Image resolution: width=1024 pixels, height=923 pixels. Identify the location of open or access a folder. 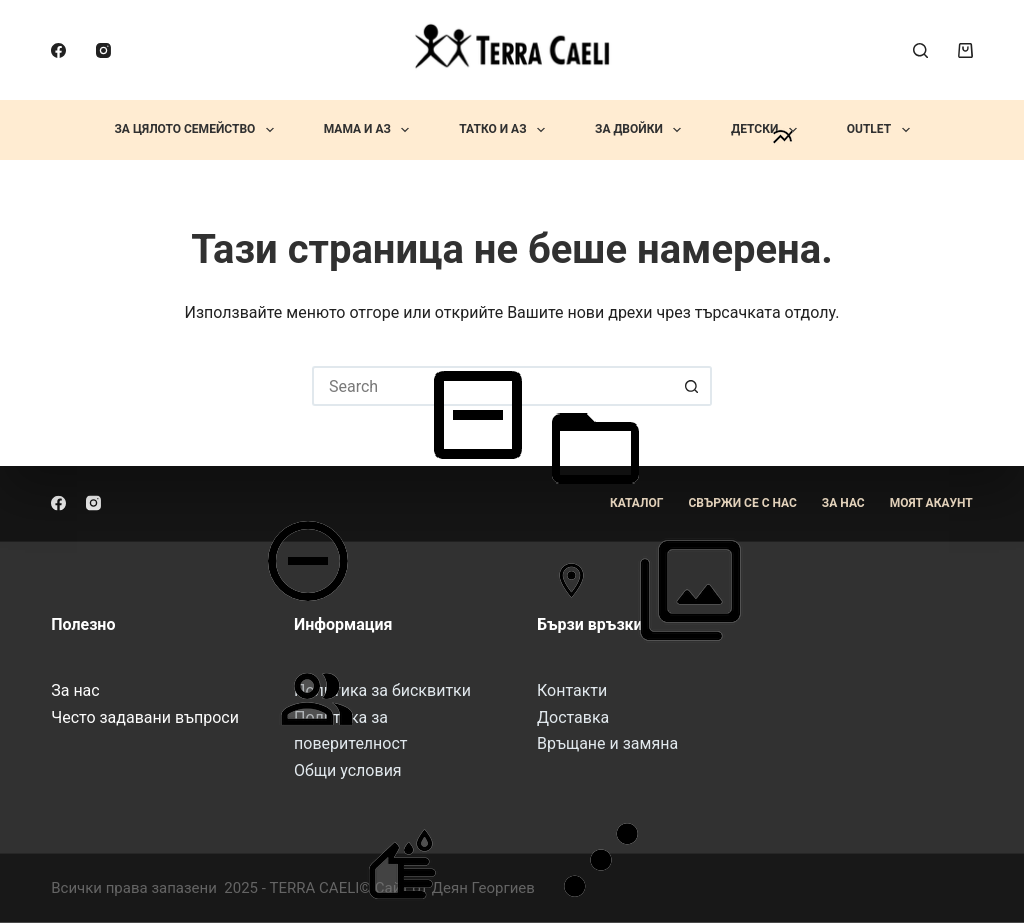
(595, 448).